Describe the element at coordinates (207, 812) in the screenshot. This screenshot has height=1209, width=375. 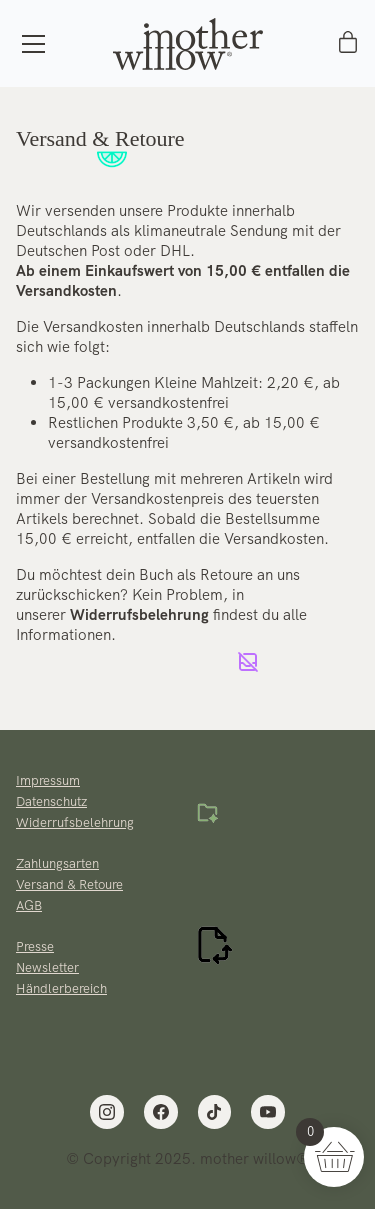
I see `create a new space or workspace` at that location.